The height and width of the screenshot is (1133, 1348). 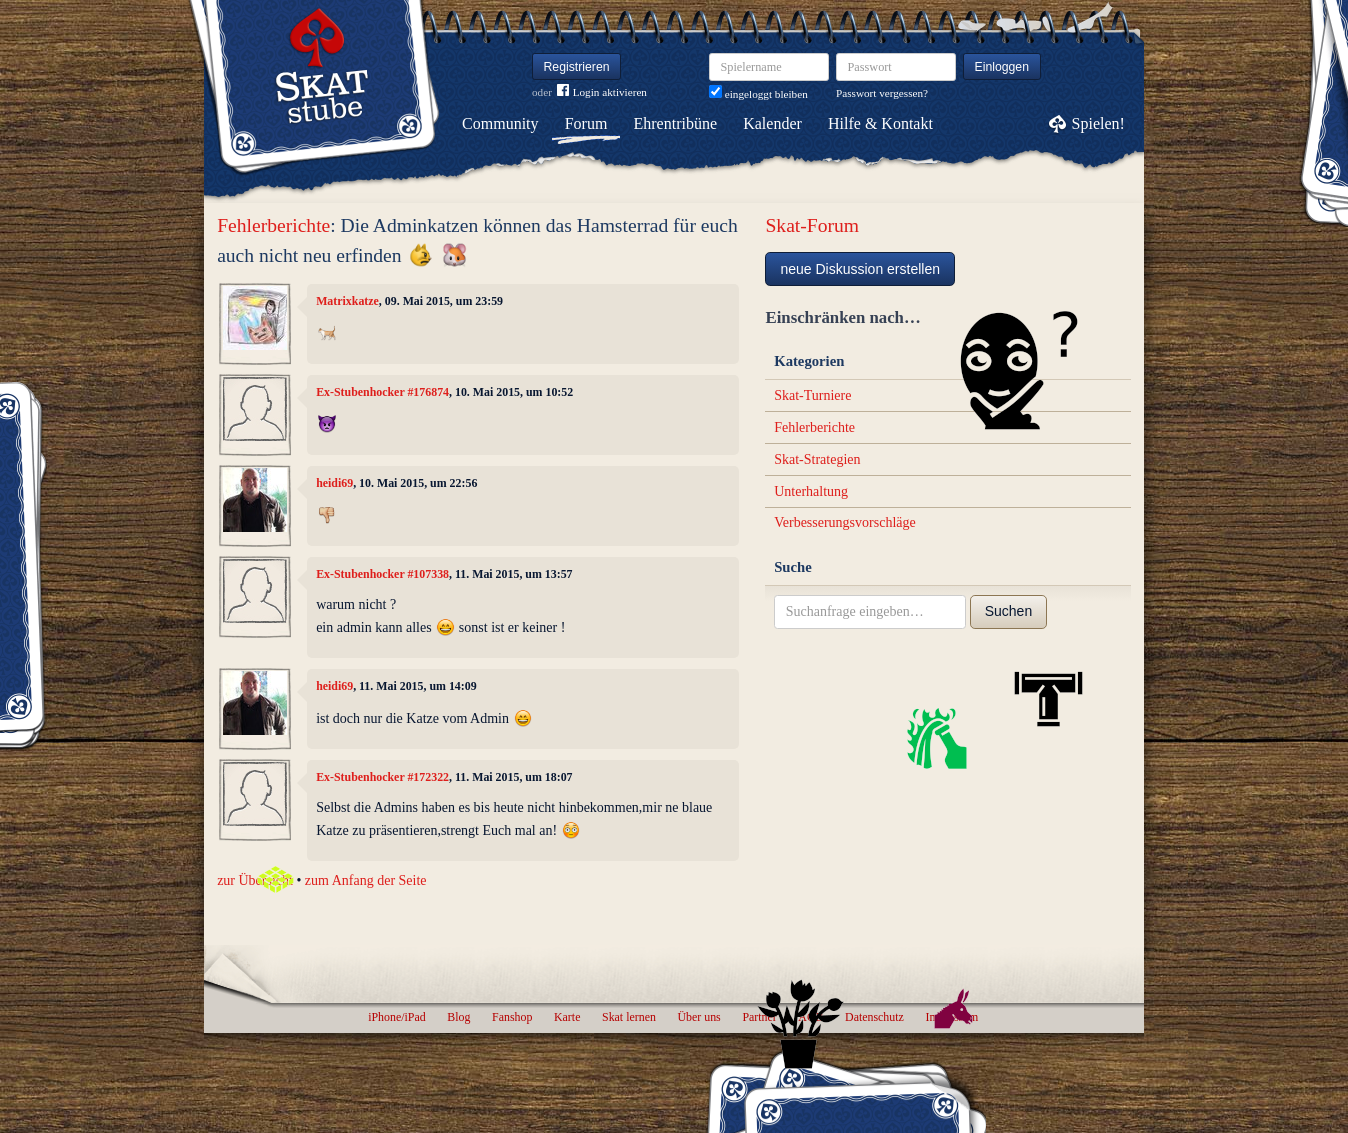 I want to click on select or place a platform tile, so click(x=275, y=879).